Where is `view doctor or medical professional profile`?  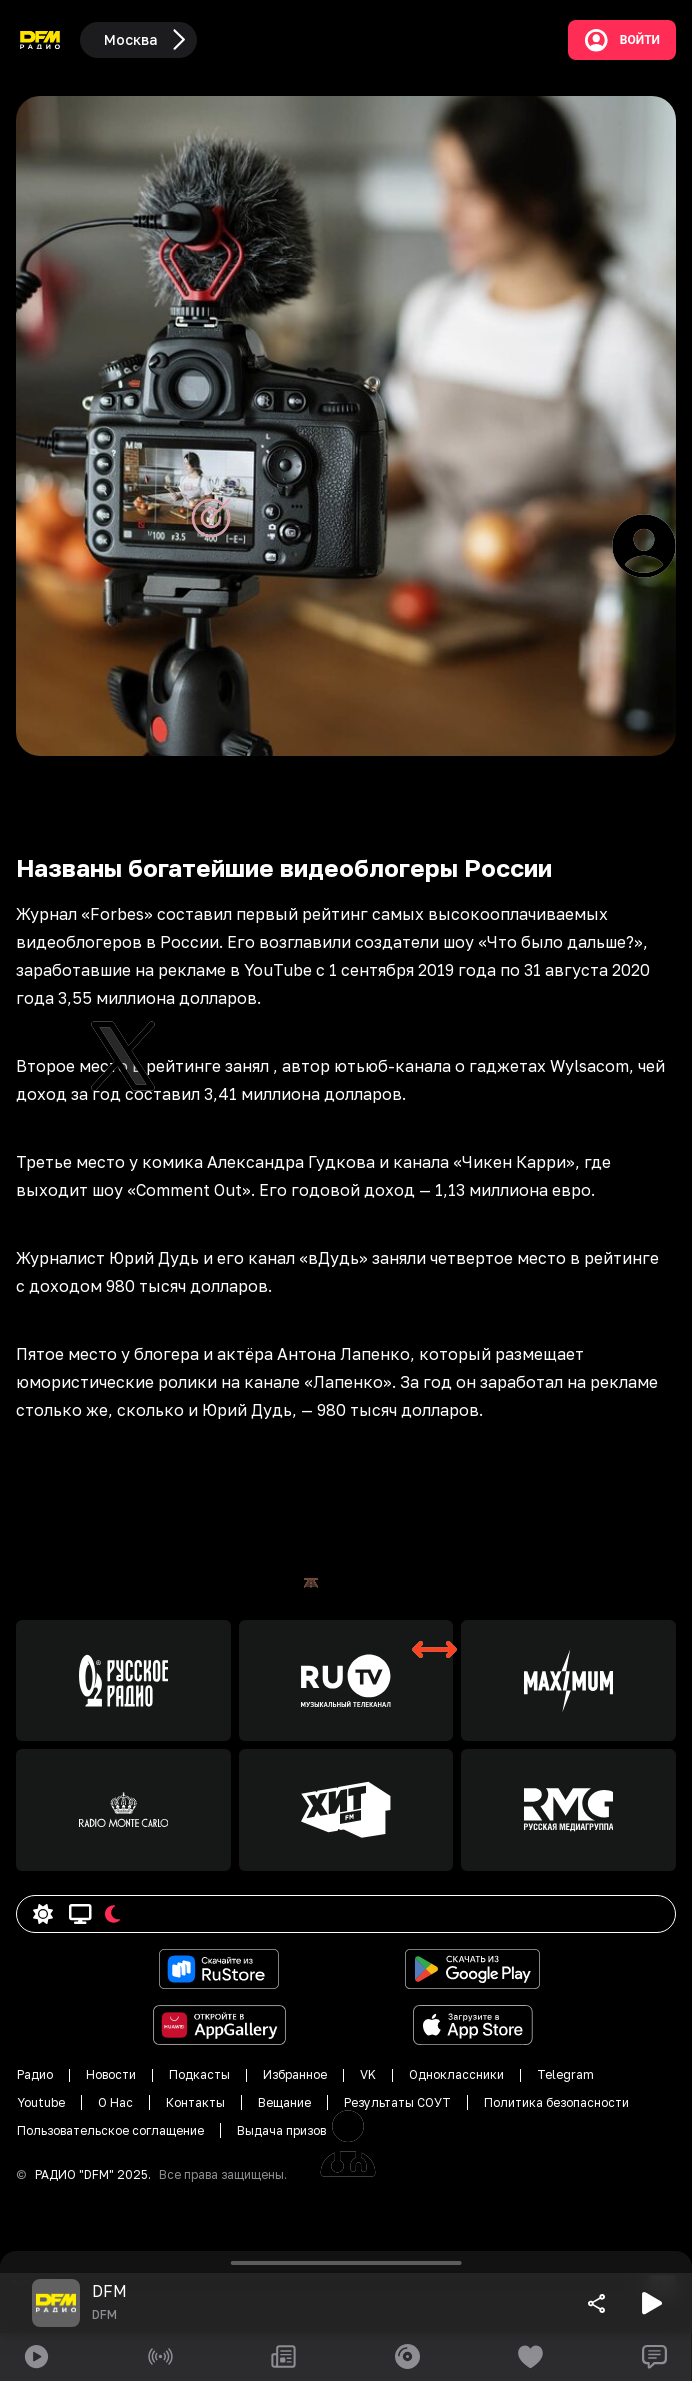
view doctor or medical professional profile is located at coordinates (348, 2143).